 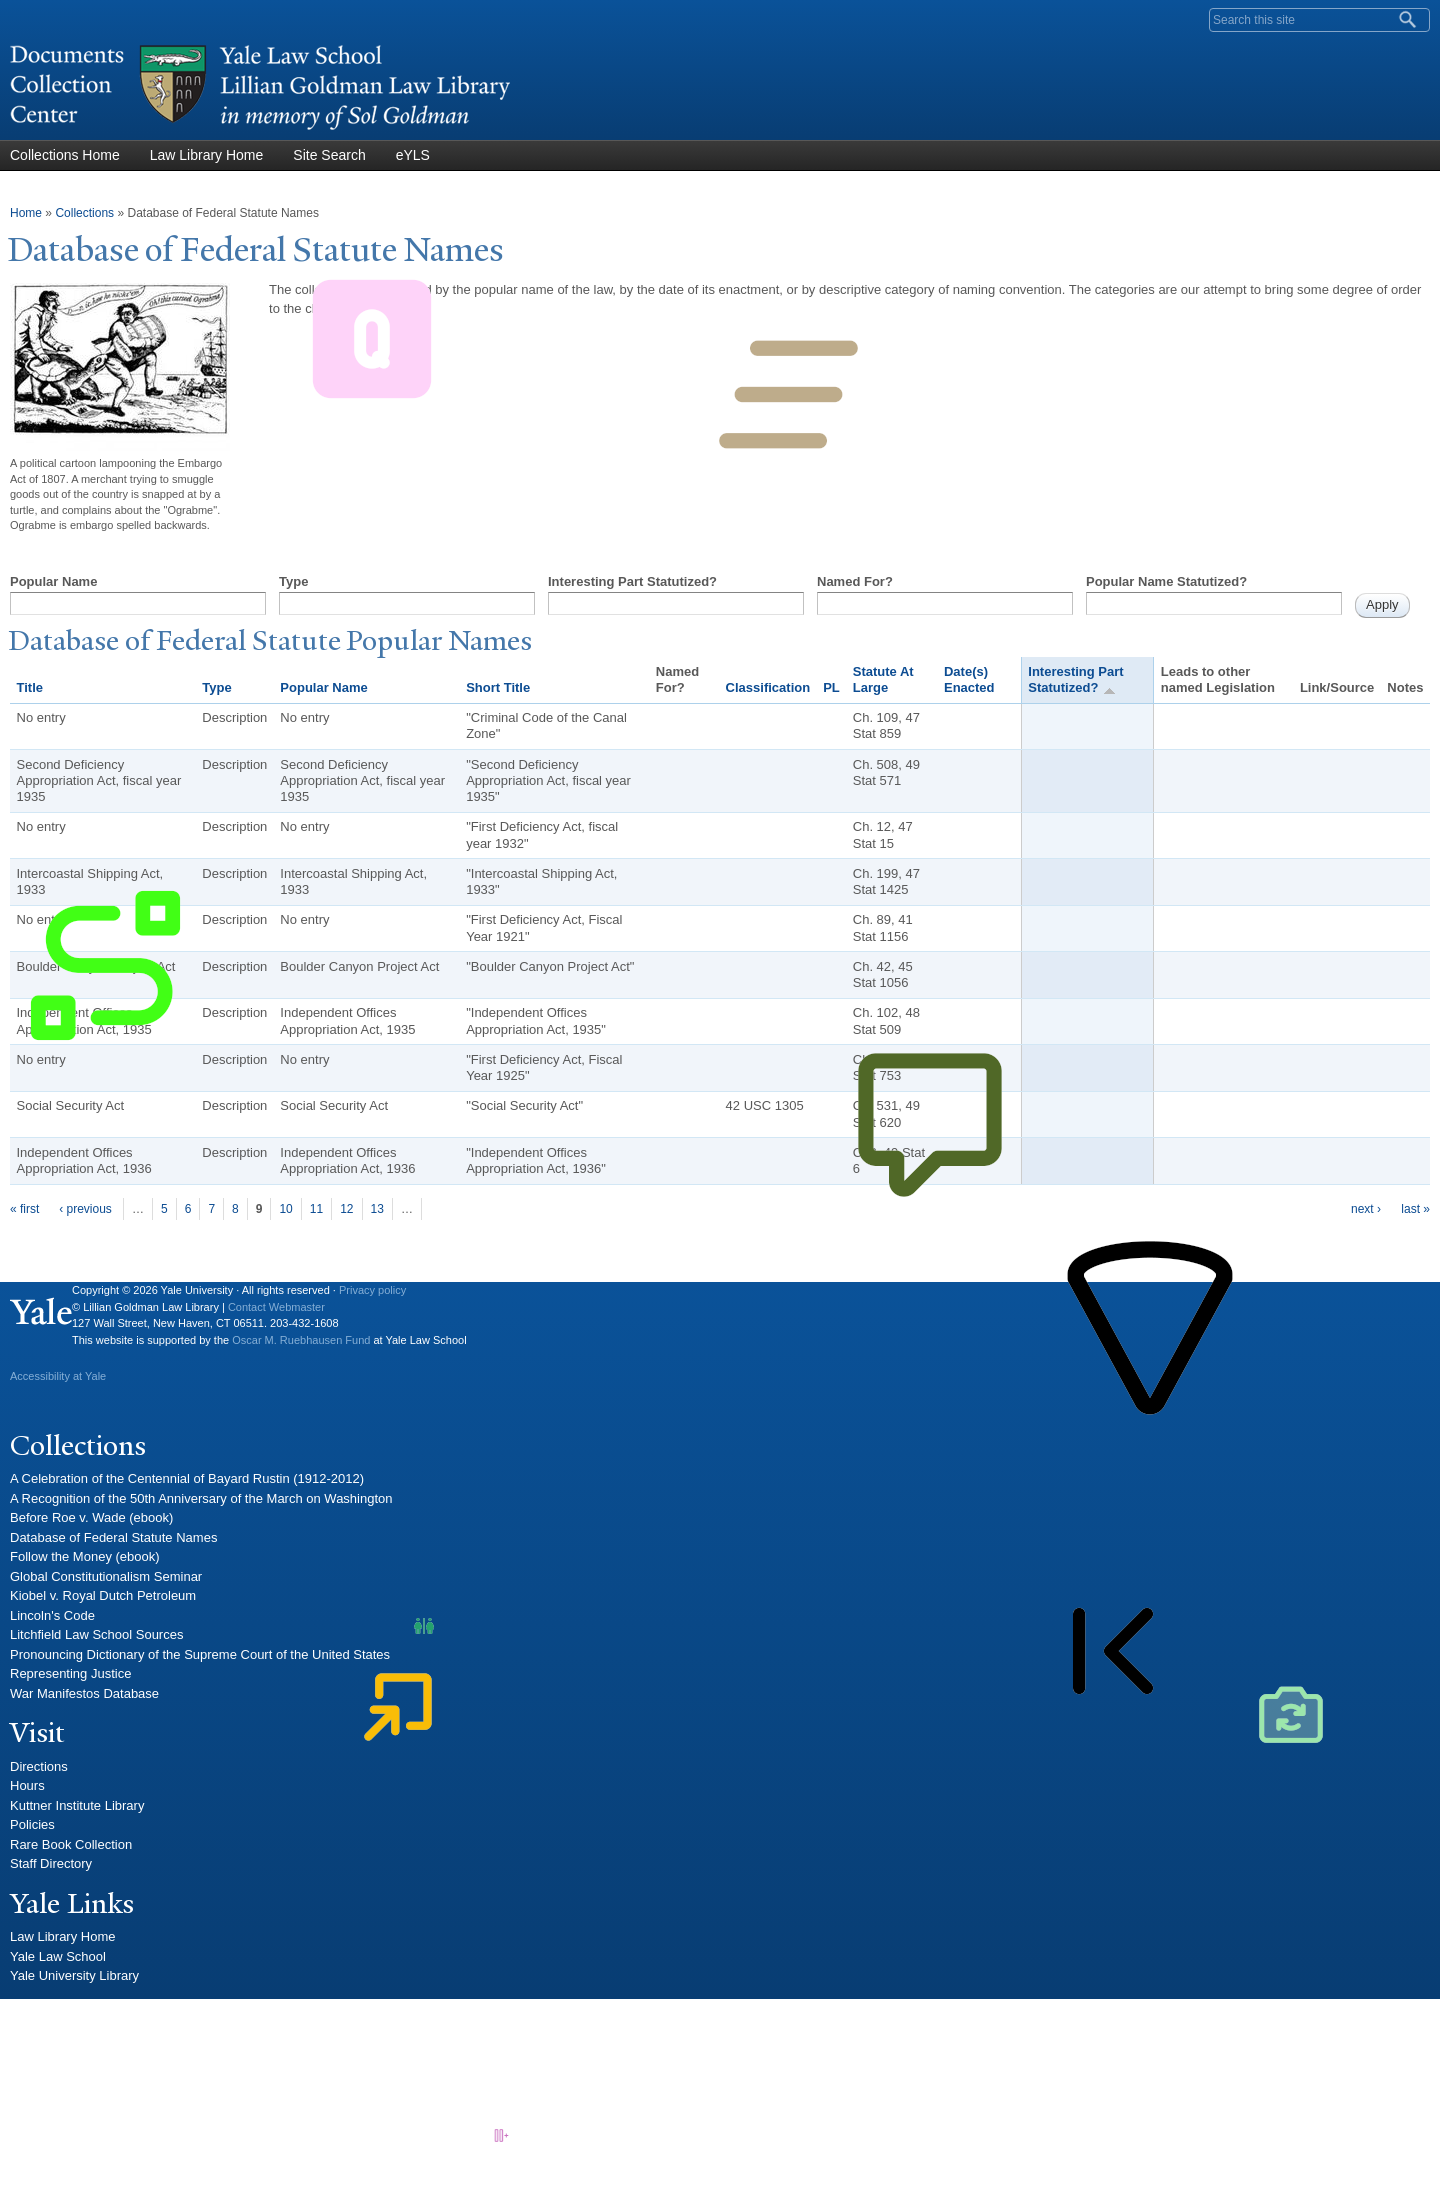 I want to click on indicates a cone or triangular marker, so click(x=1150, y=1332).